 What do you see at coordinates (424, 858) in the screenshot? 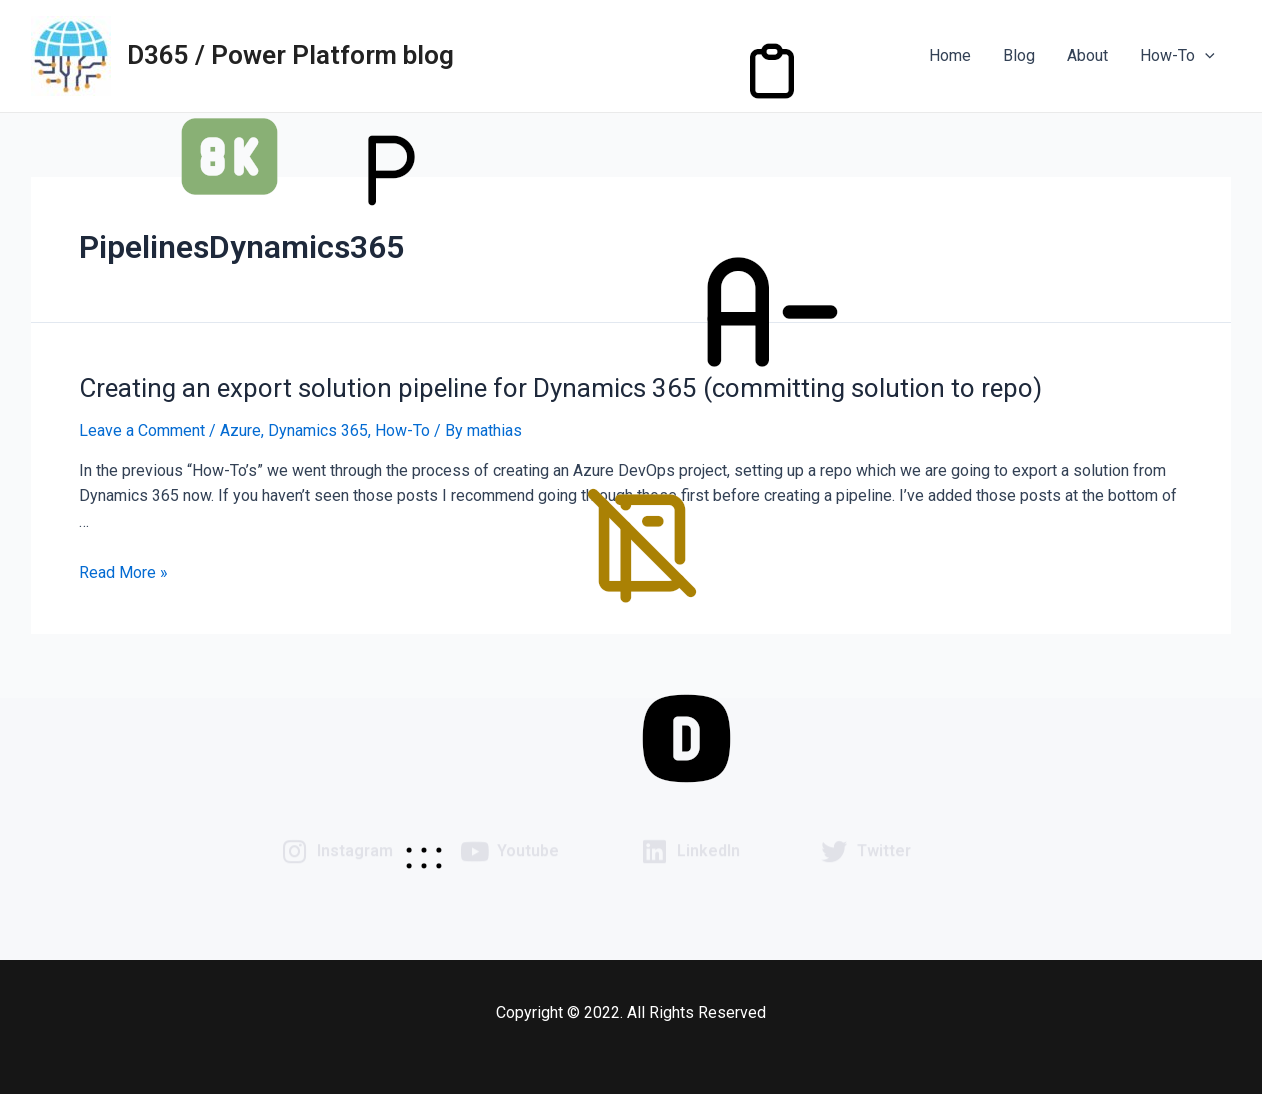
I see `drag to reorder or rearrange items` at bounding box center [424, 858].